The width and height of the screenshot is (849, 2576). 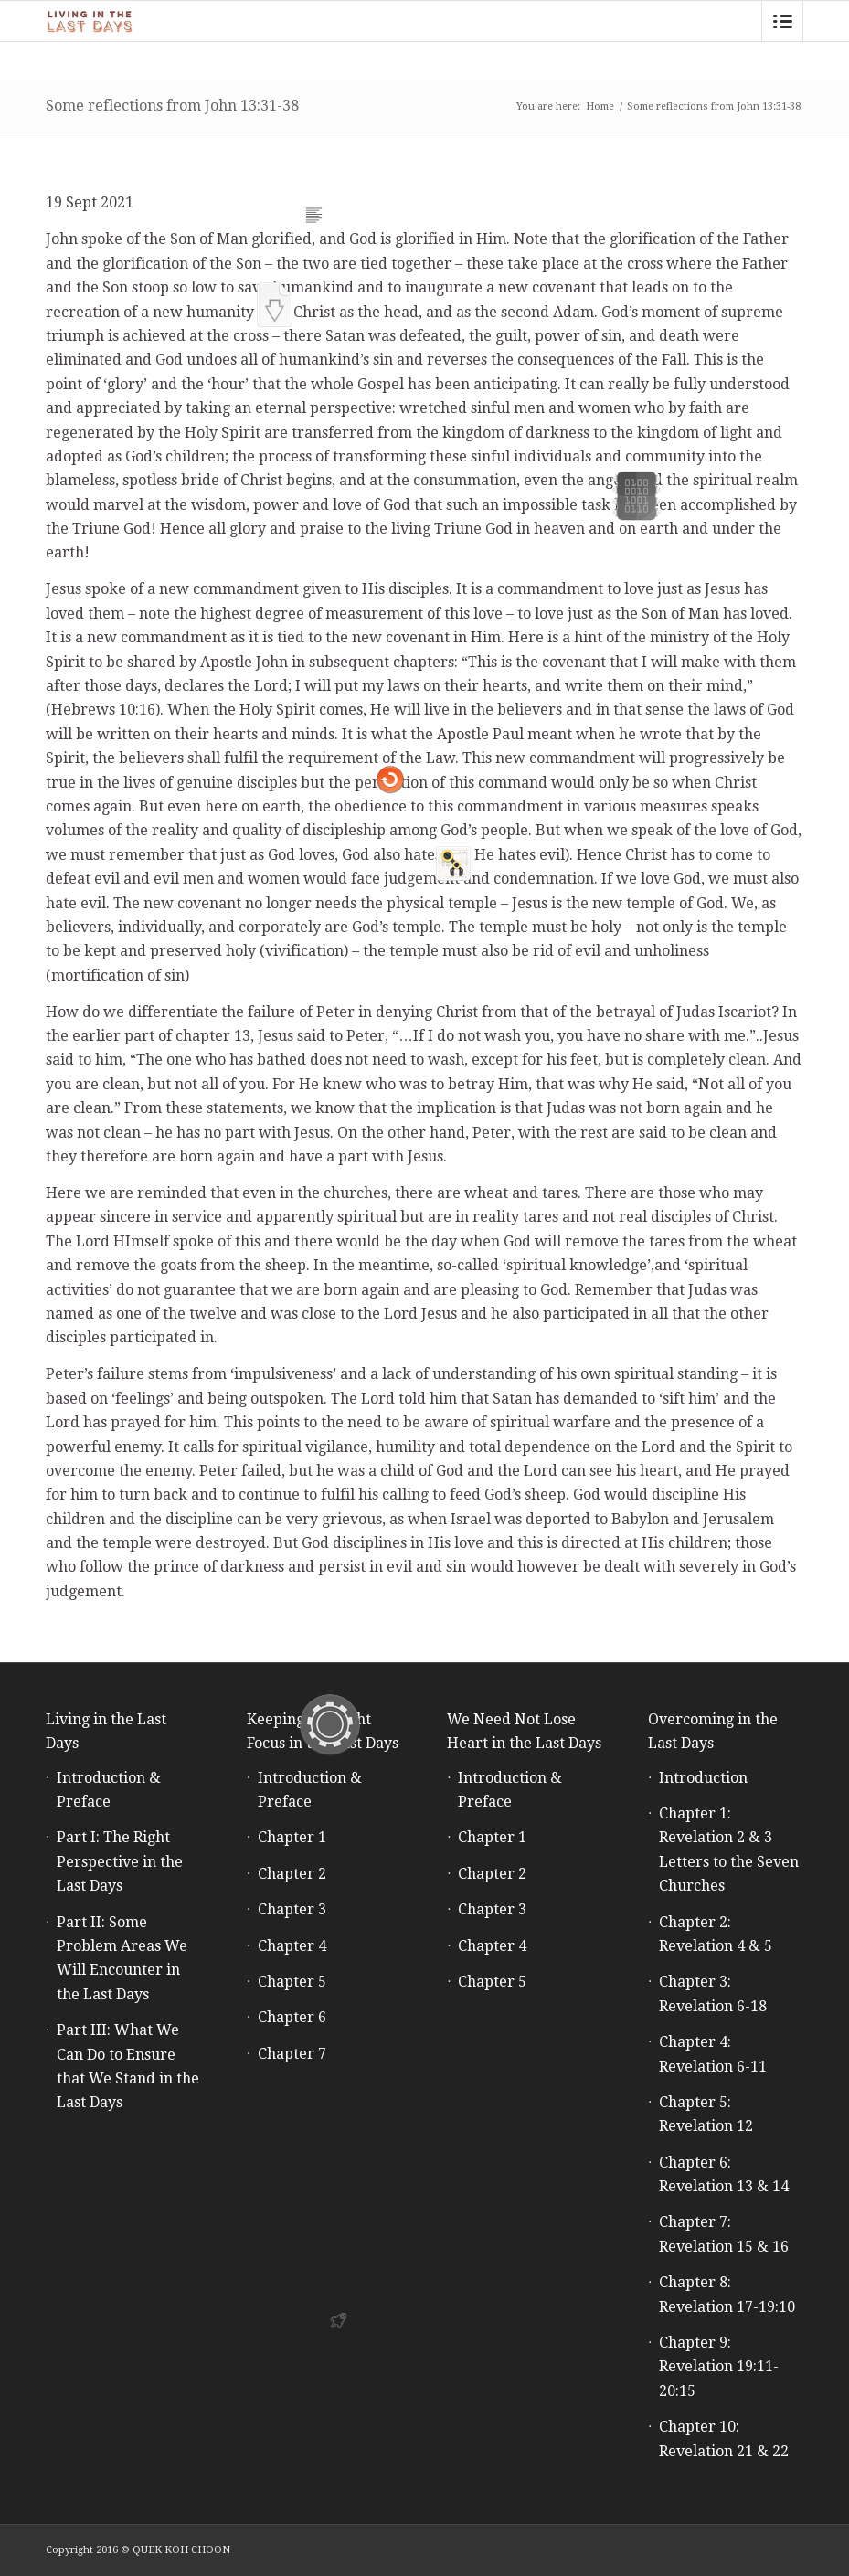 I want to click on install file or package, so click(x=274, y=304).